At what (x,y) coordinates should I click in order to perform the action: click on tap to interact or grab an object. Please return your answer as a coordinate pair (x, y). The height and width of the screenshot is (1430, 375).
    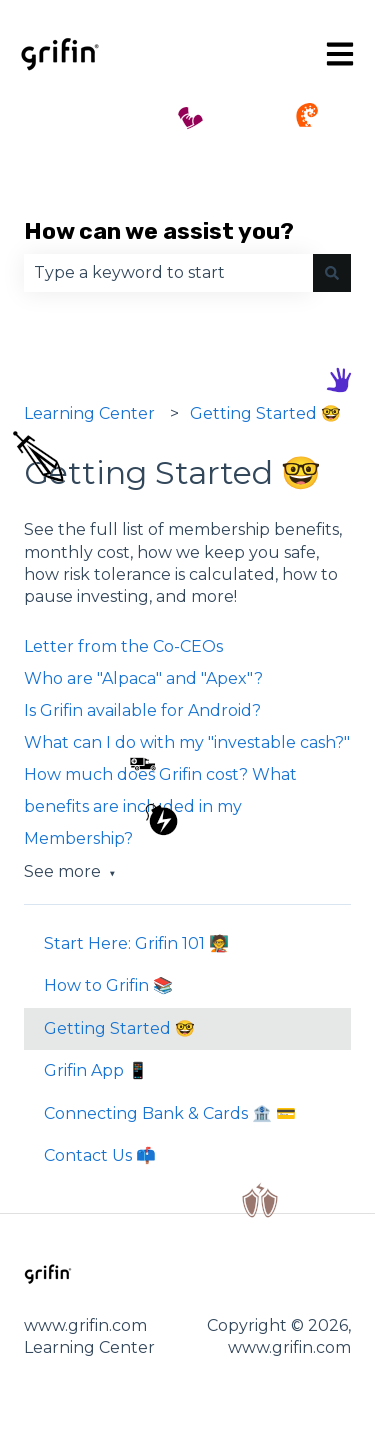
    Looking at the image, I should click on (339, 380).